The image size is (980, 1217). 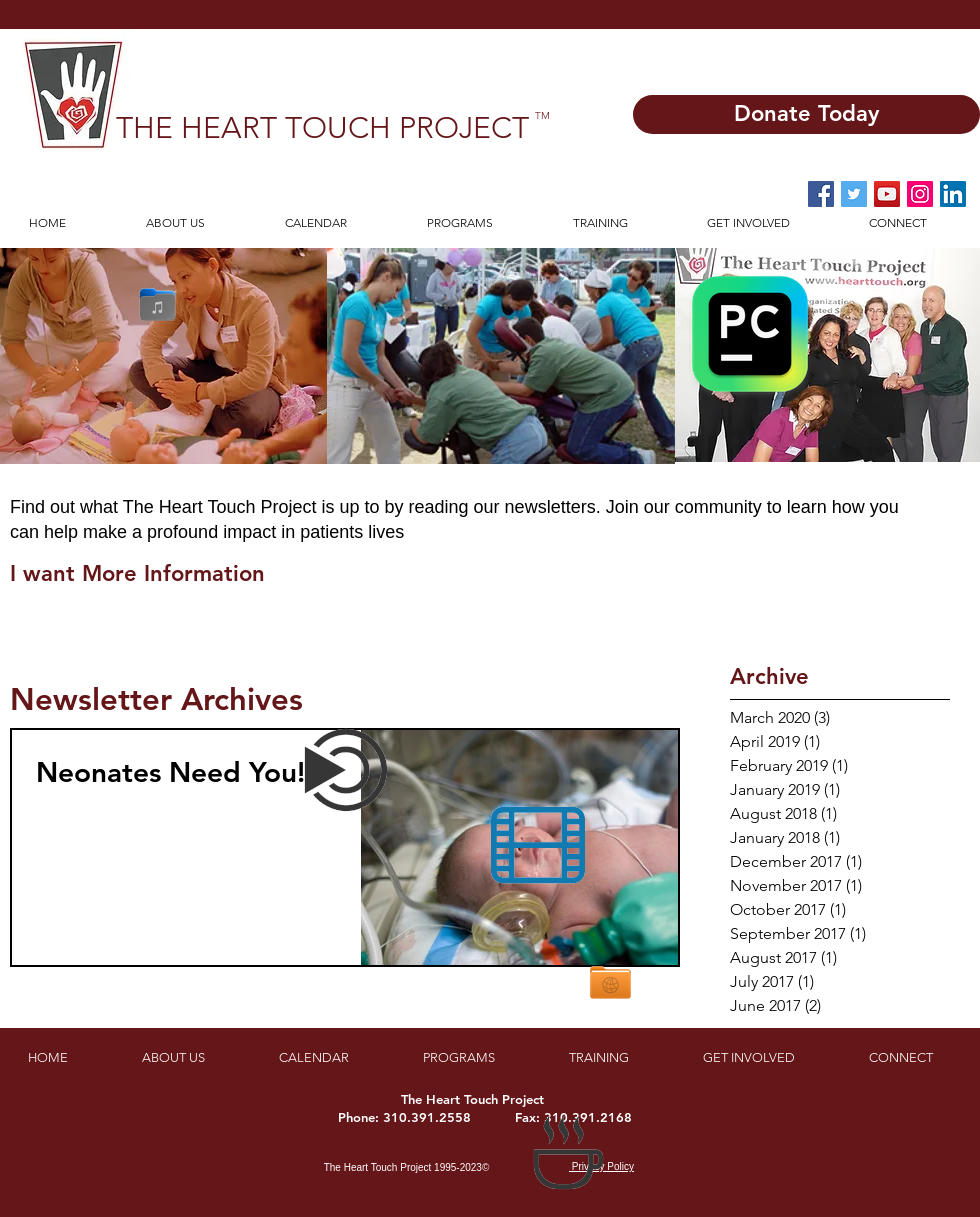 What do you see at coordinates (346, 770) in the screenshot?
I see `launch mate desktop environment` at bounding box center [346, 770].